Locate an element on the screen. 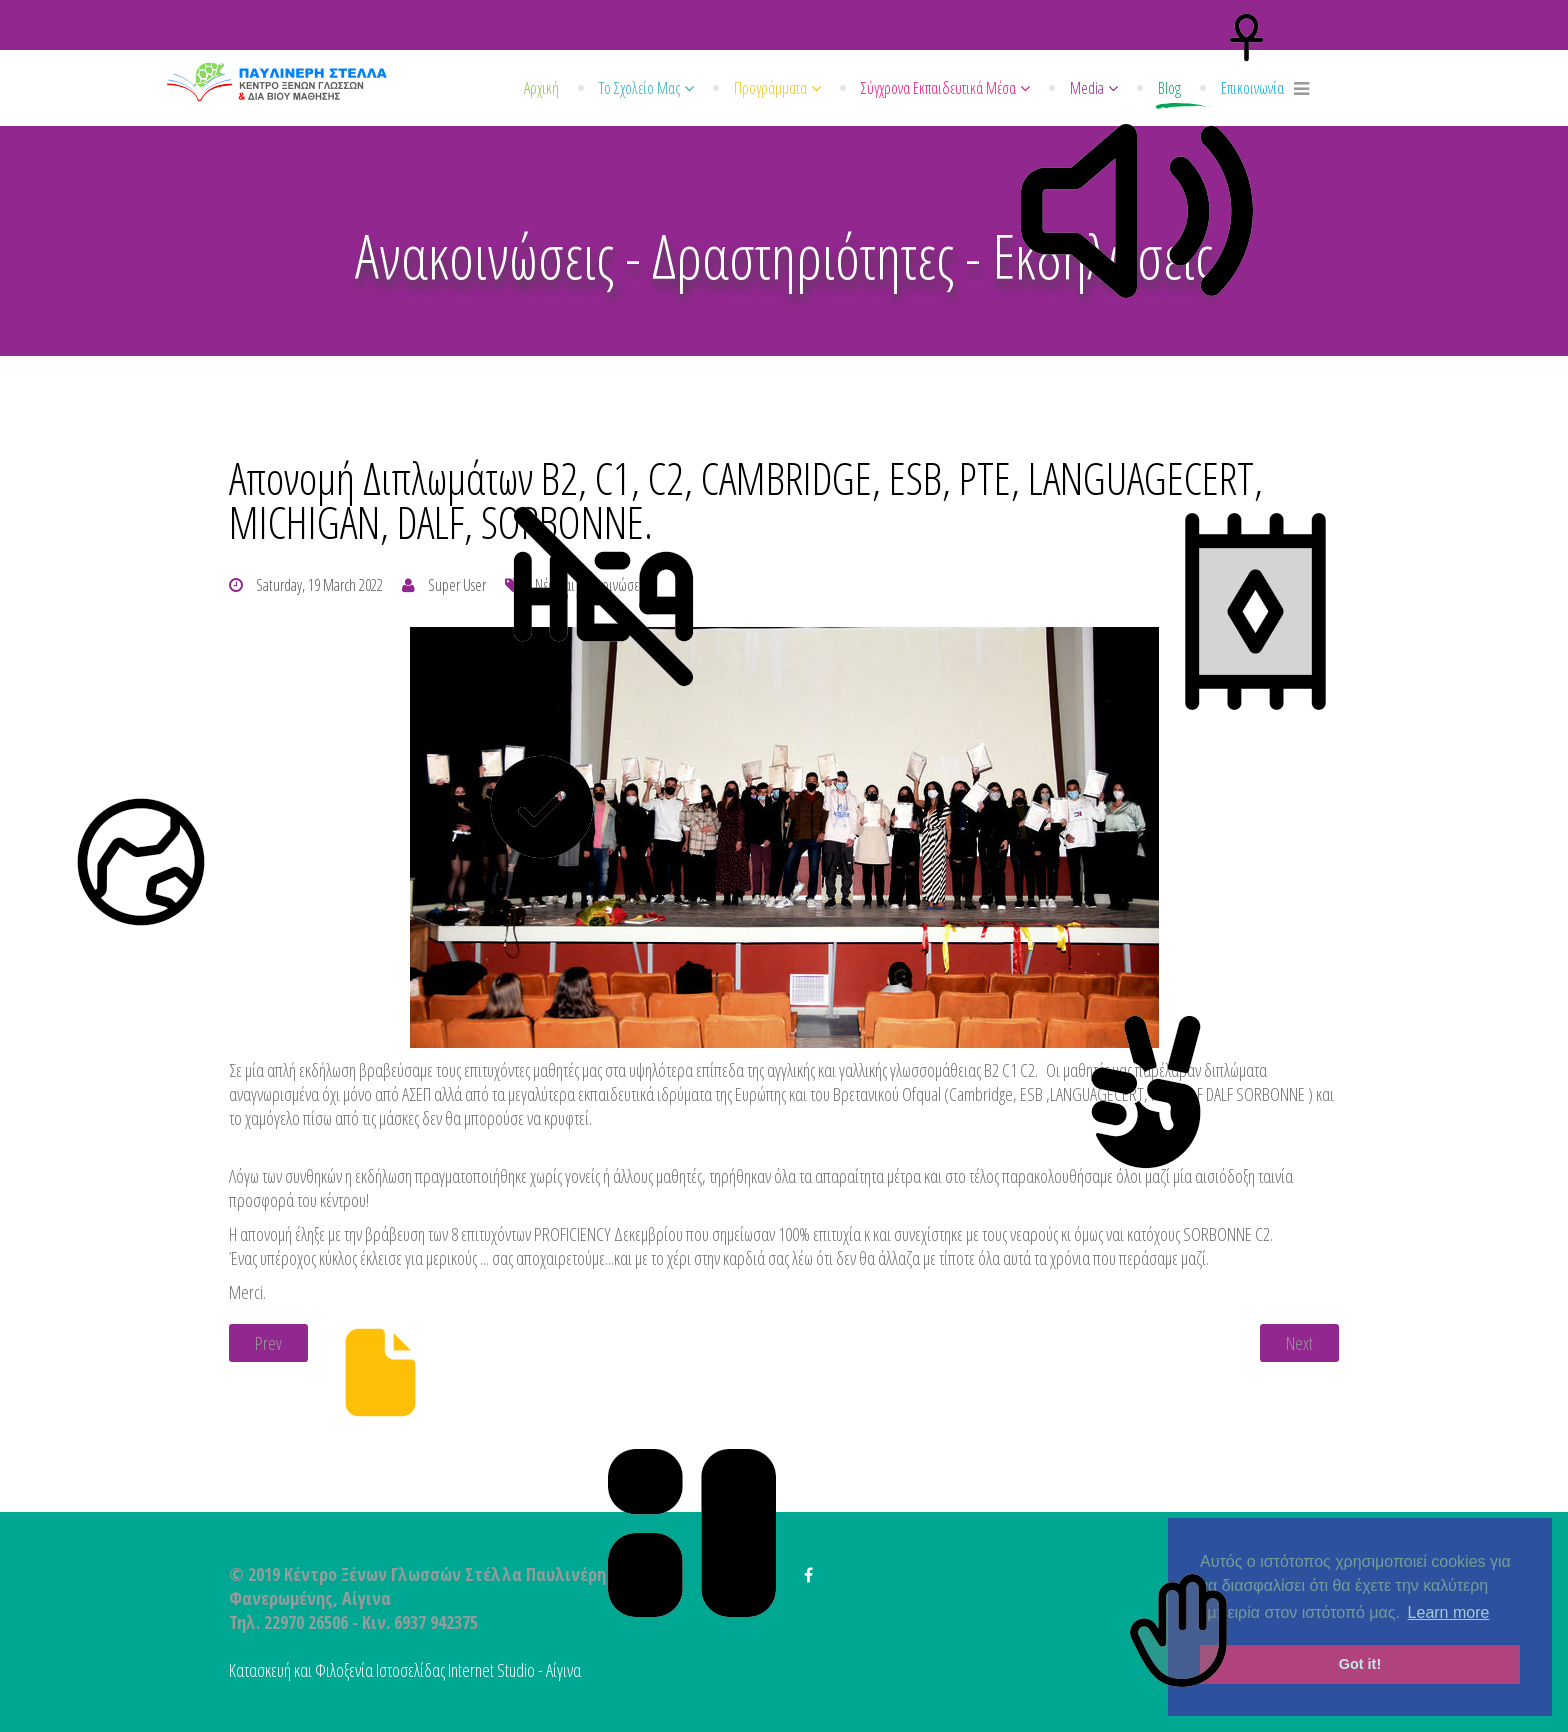 Image resolution: width=1568 pixels, height=1732 pixels. browse rugs or floor decor in a home furnishing app is located at coordinates (1255, 611).